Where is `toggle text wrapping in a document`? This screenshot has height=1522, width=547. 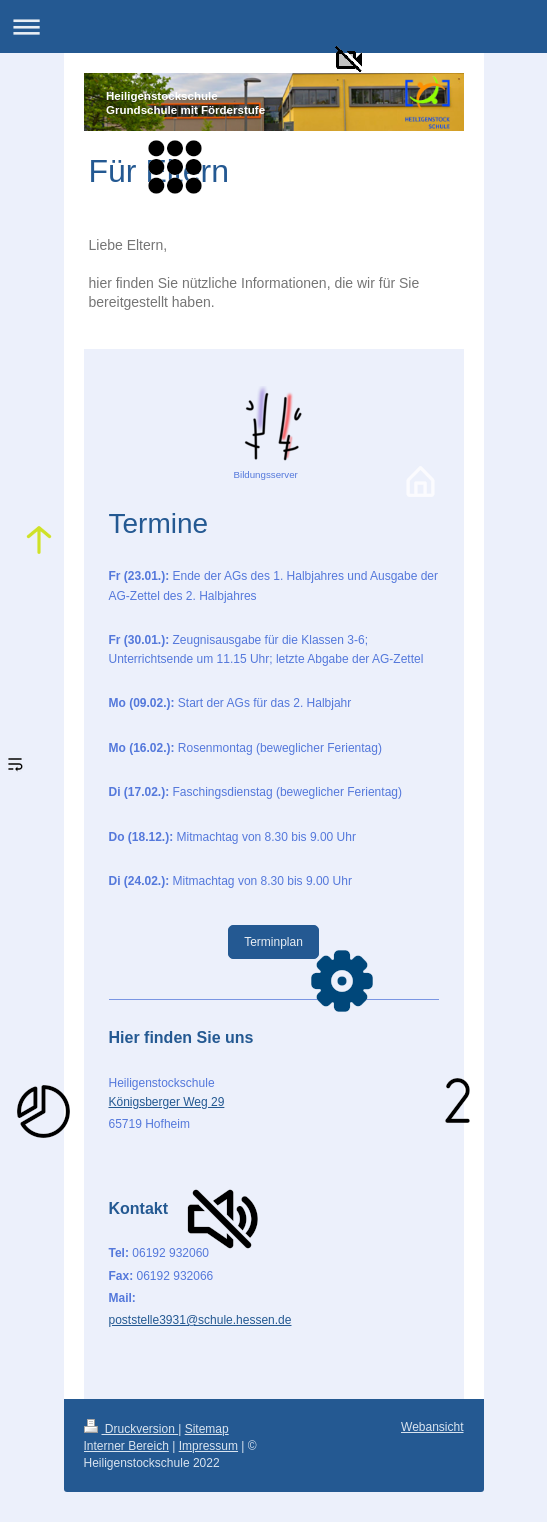
toggle text wrapping in a document is located at coordinates (15, 764).